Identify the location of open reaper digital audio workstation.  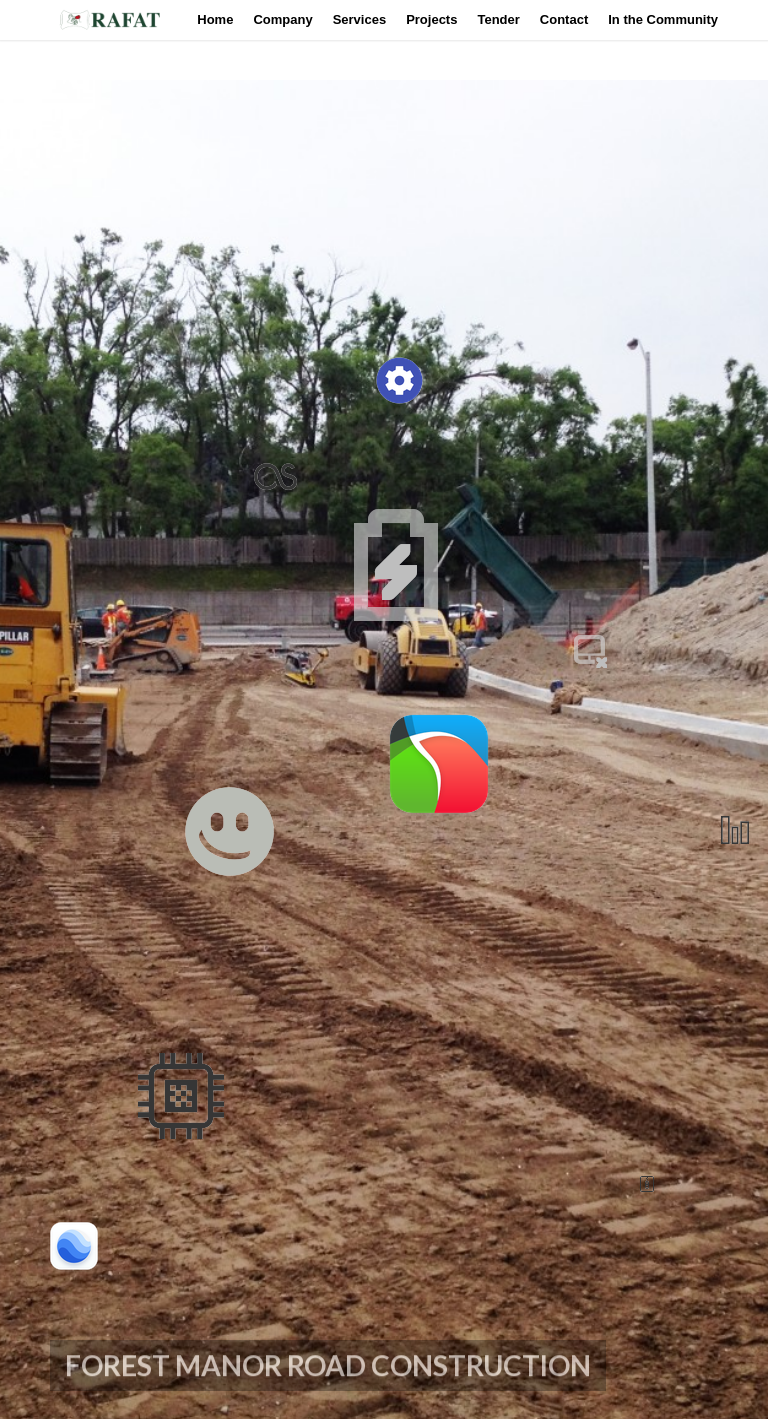
(439, 764).